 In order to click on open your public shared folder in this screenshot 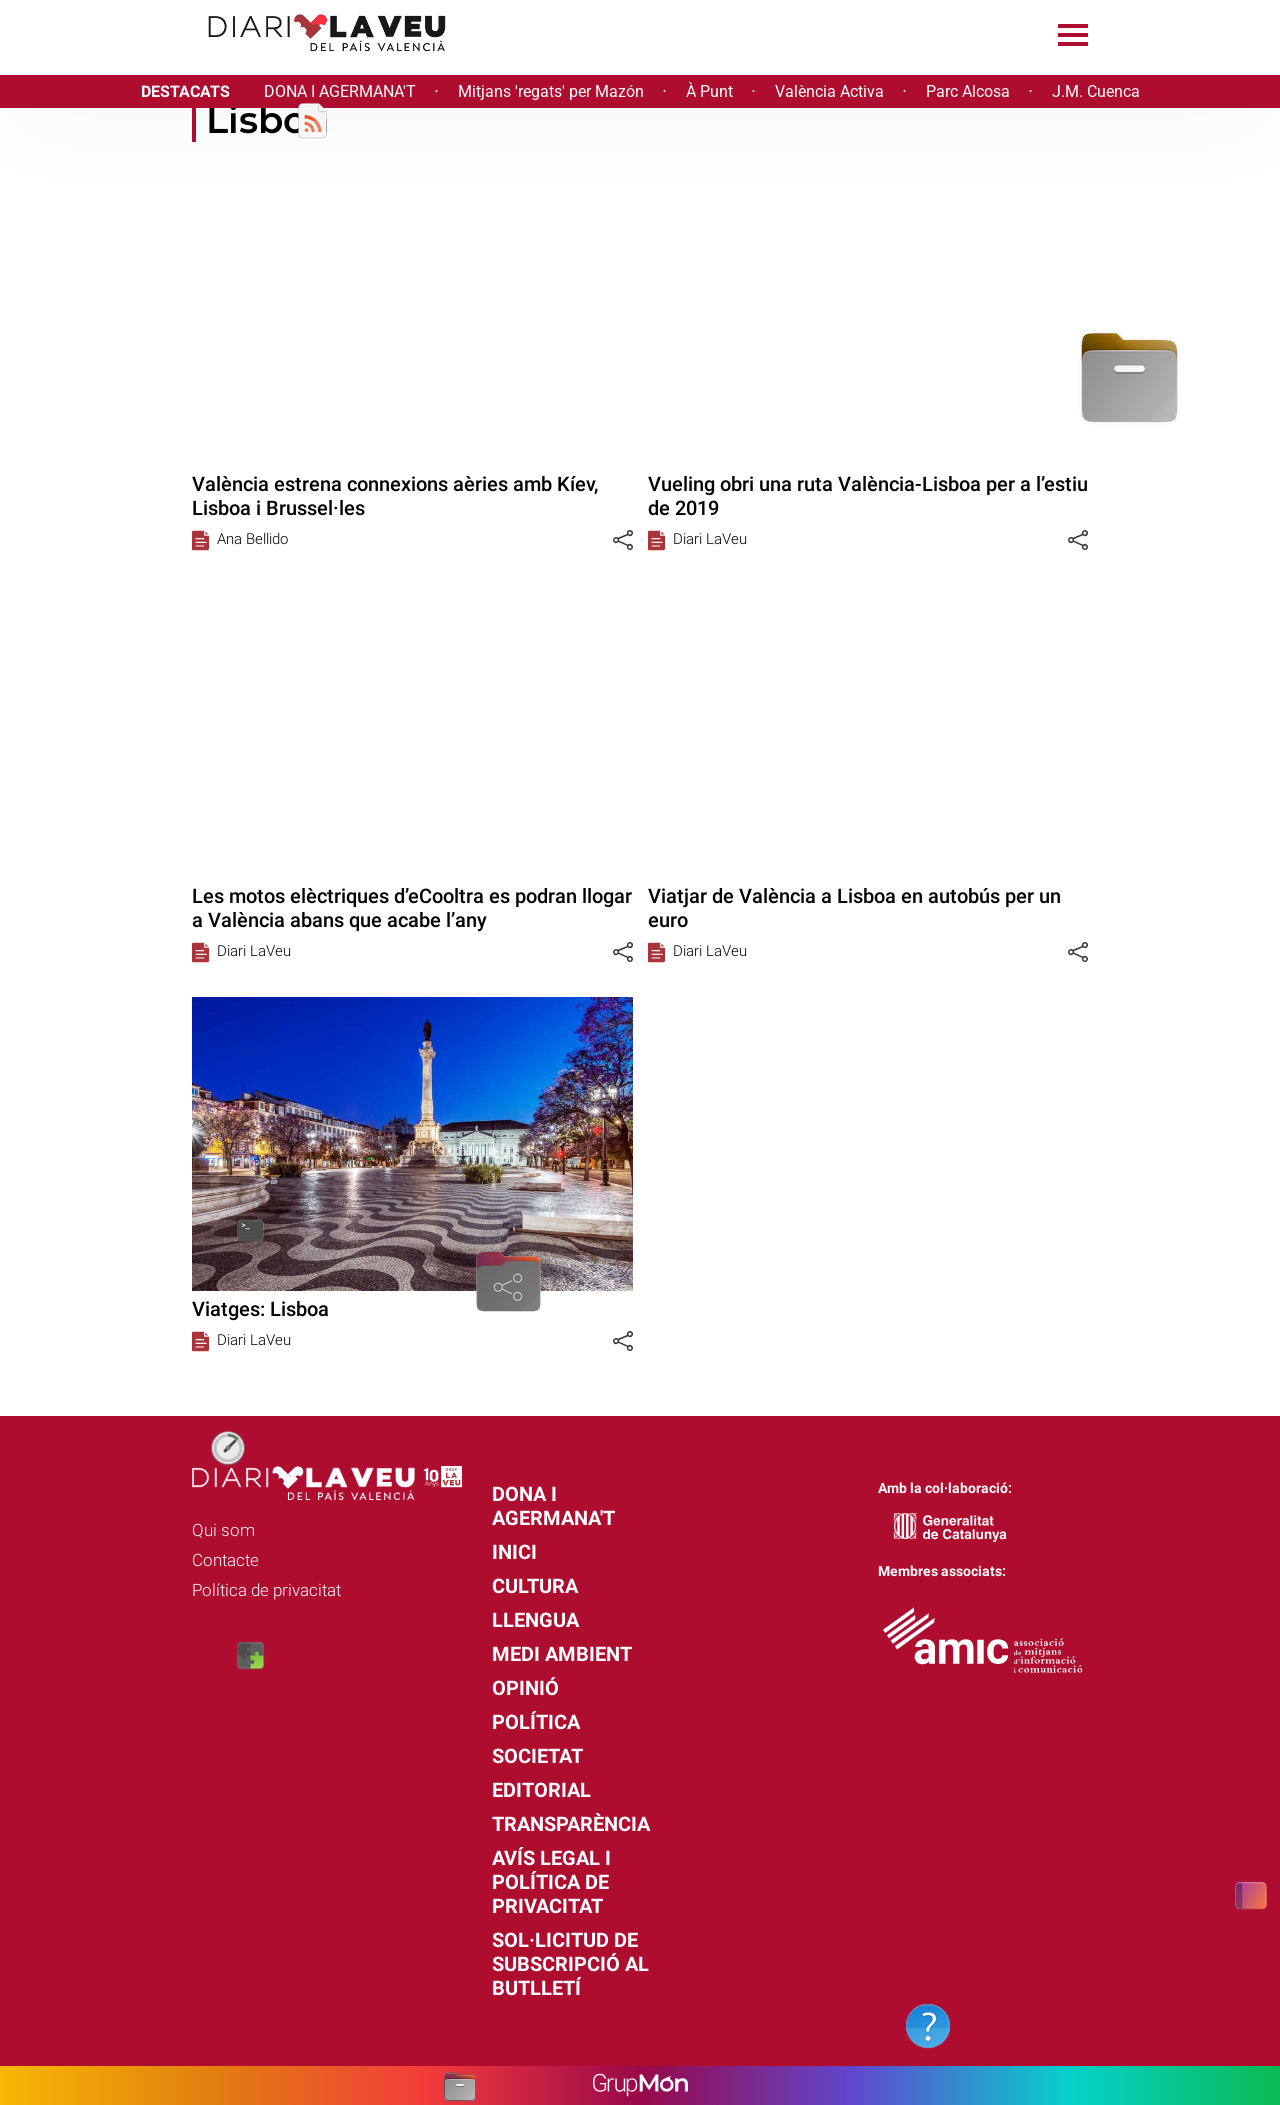, I will do `click(508, 1281)`.